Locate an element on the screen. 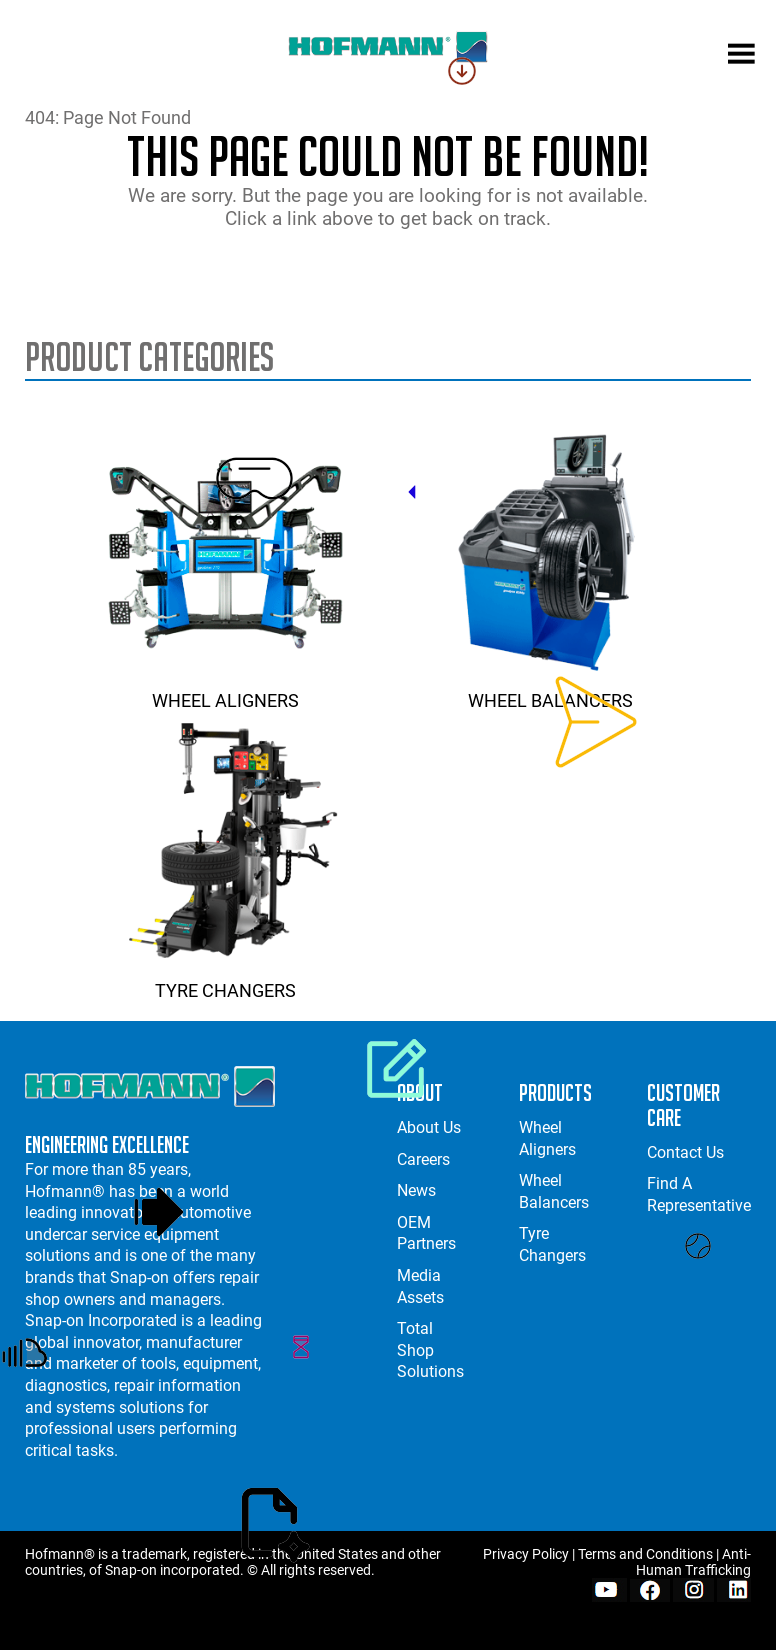 This screenshot has height=1650, width=776. proceed to the next step is located at coordinates (157, 1212).